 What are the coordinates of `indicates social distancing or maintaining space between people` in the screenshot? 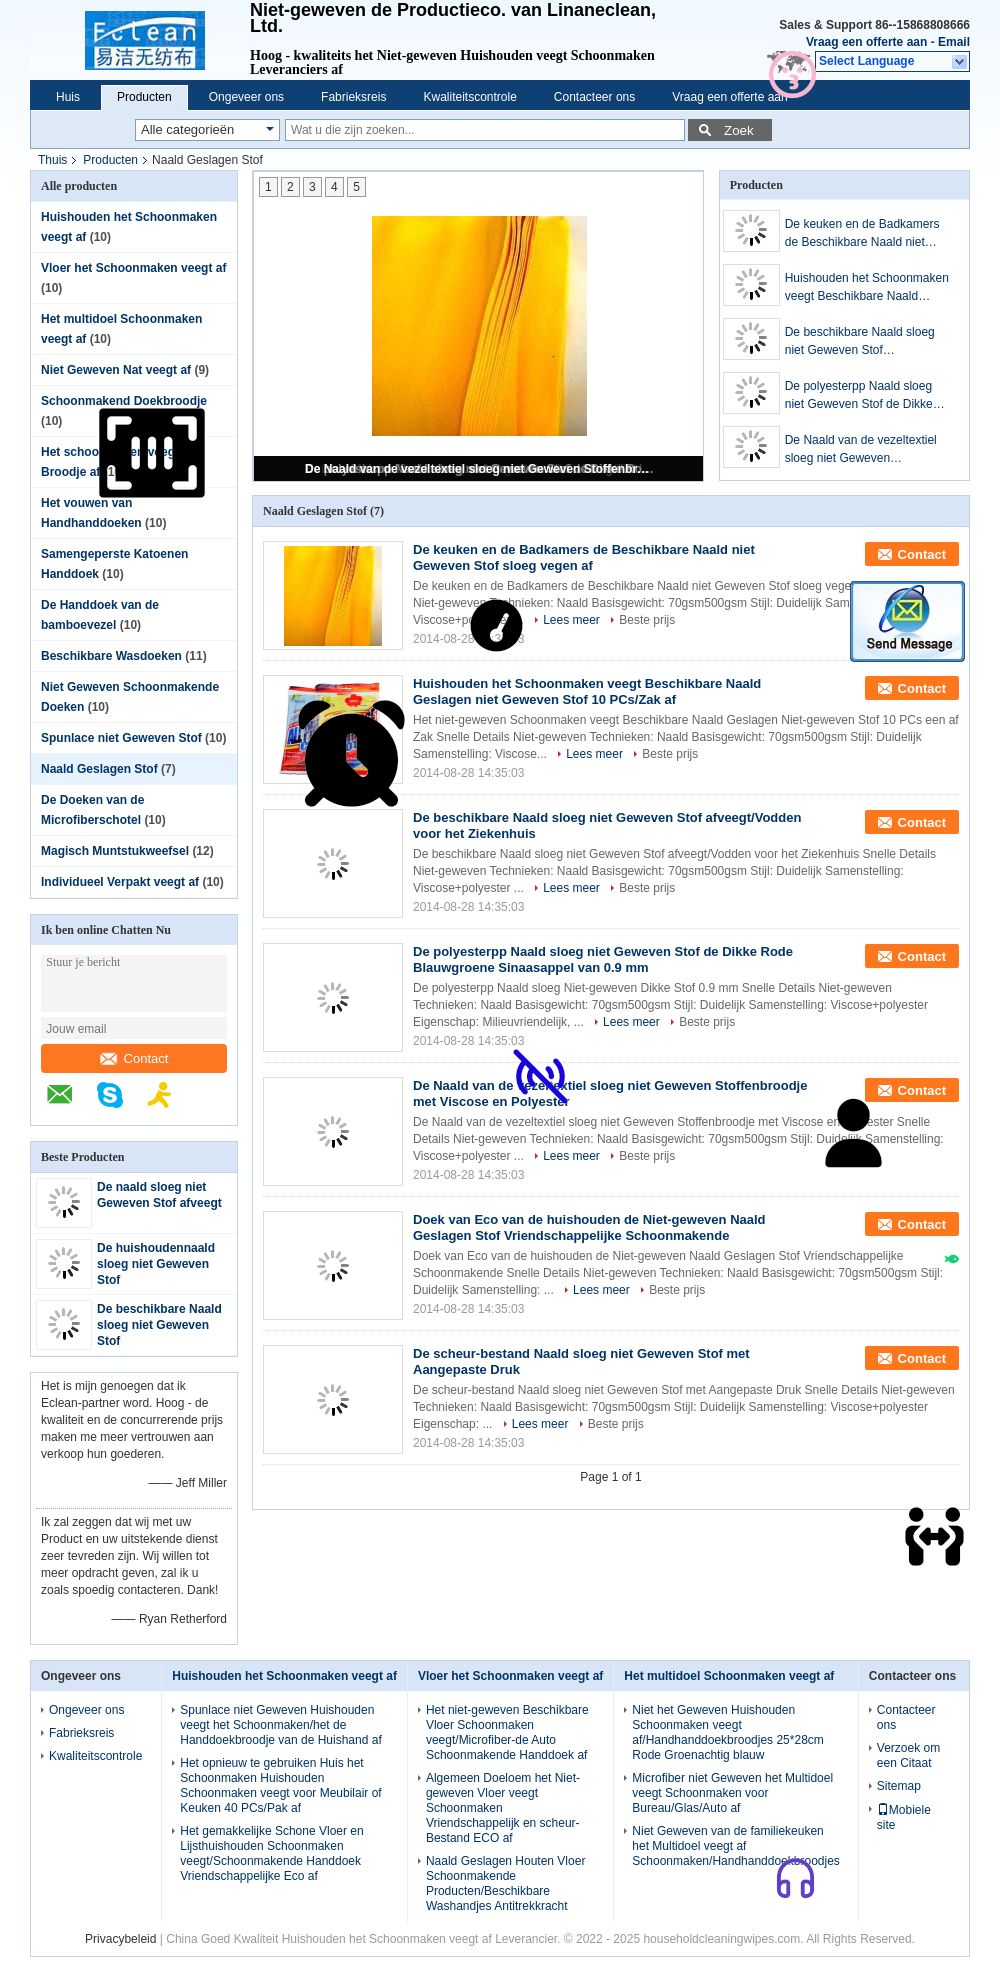 It's located at (934, 1536).